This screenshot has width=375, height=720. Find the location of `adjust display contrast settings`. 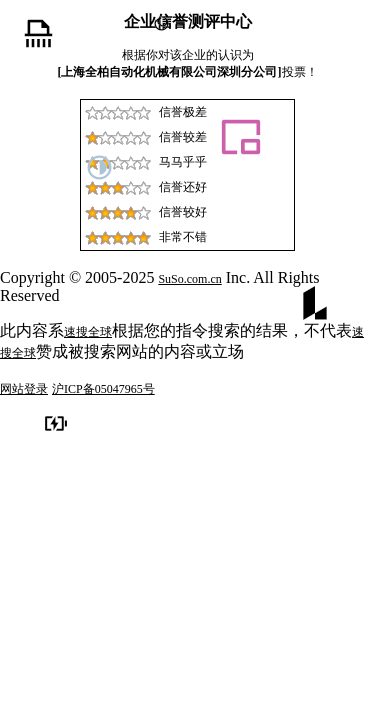

adjust display contrast settings is located at coordinates (99, 167).